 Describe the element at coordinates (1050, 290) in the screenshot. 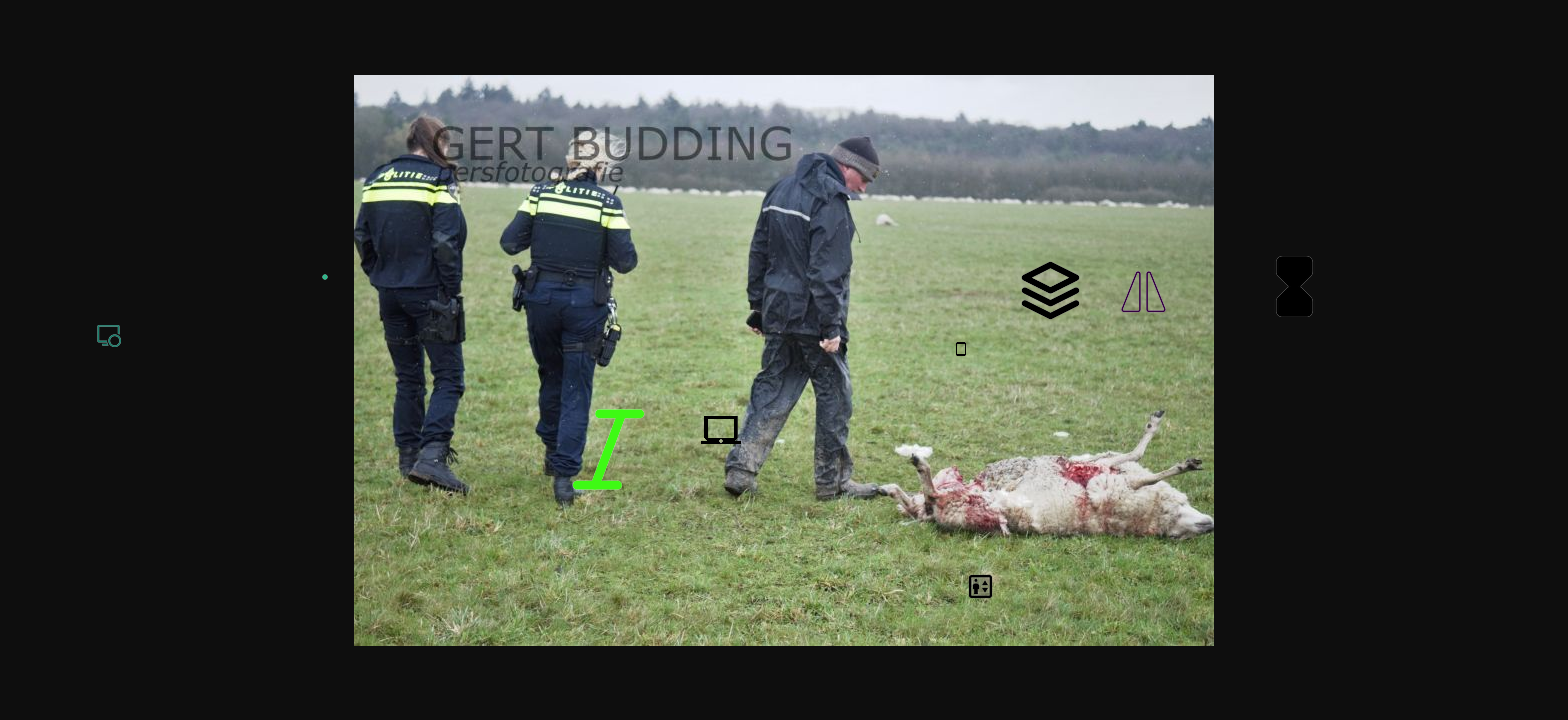

I see `view stacked layers or content` at that location.